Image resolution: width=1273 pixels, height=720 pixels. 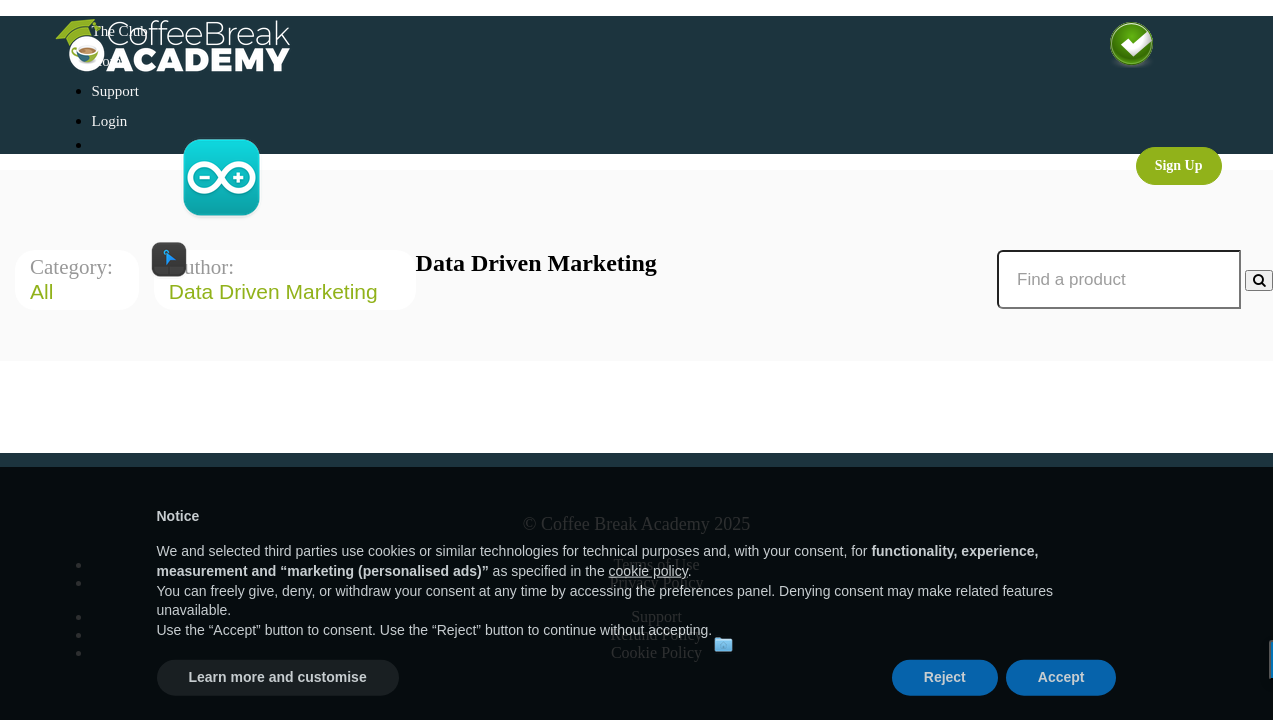 I want to click on open your home folder, so click(x=723, y=644).